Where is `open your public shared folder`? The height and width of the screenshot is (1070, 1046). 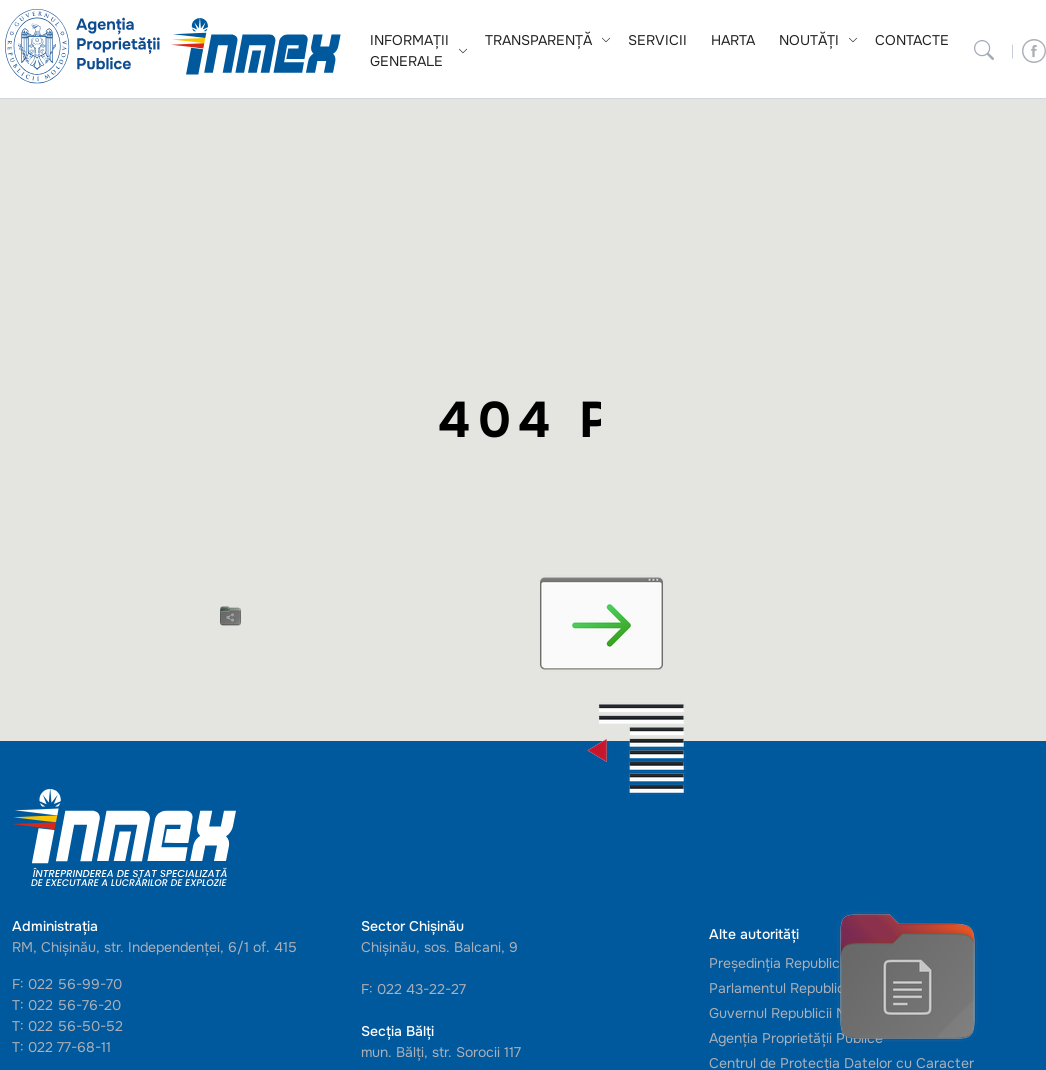
open your public shared folder is located at coordinates (230, 615).